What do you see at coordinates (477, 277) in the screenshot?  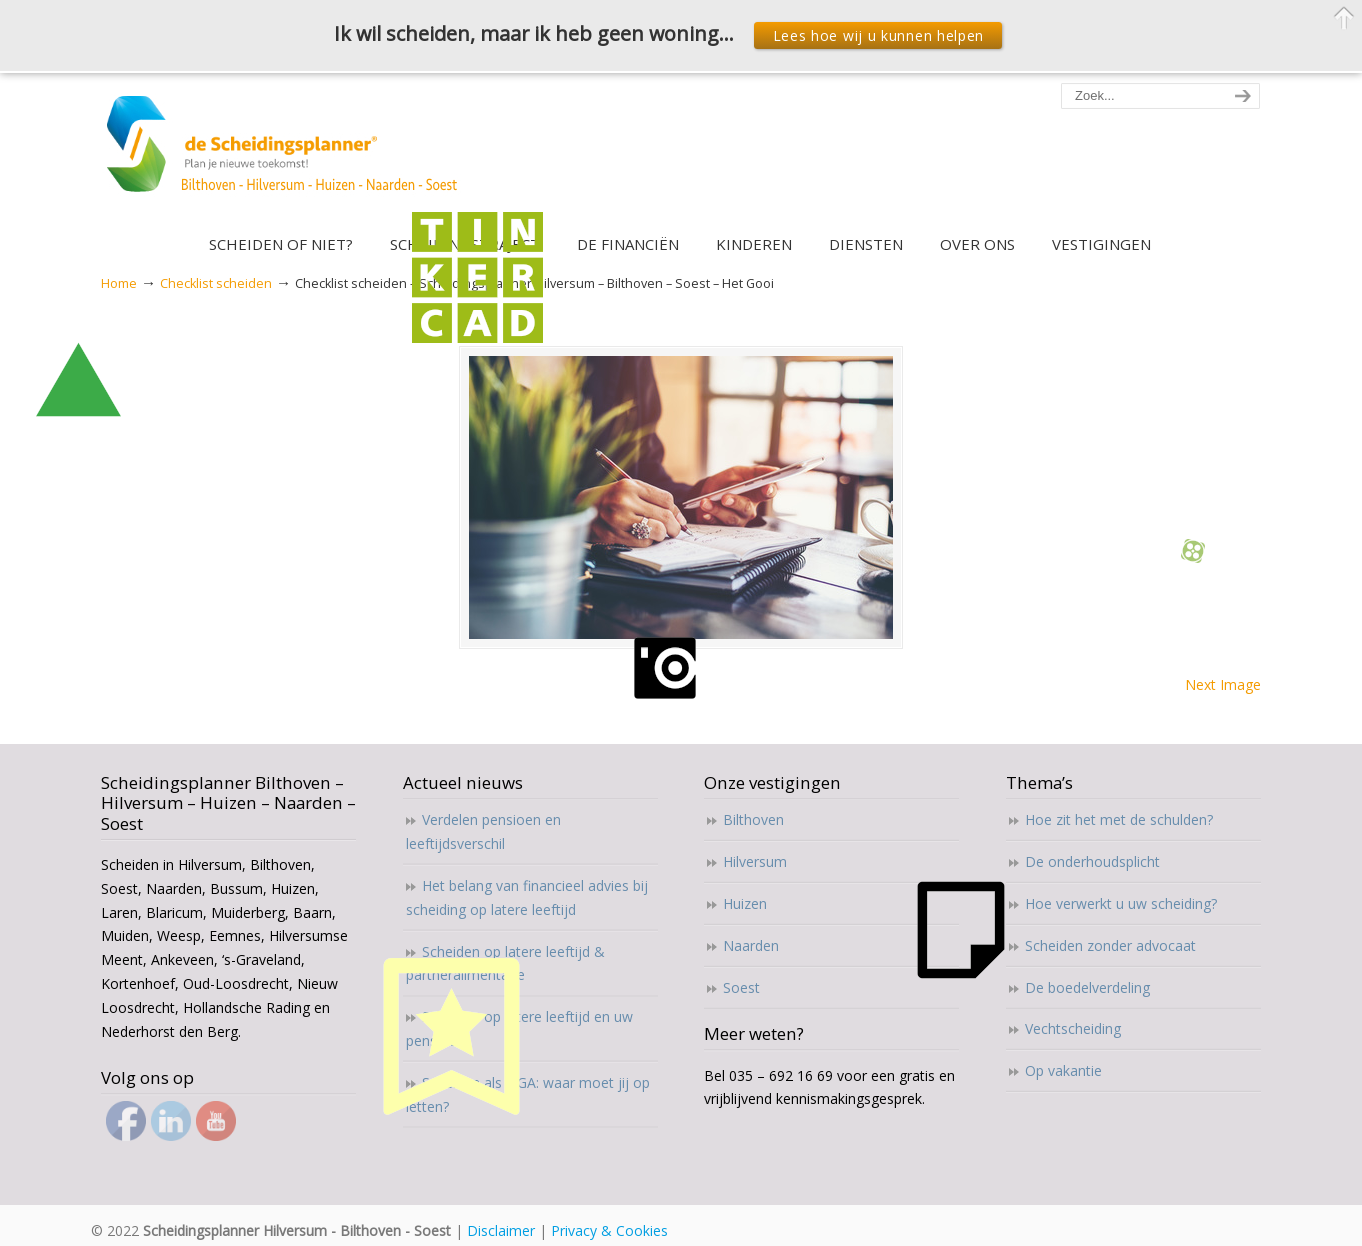 I see `open tinkercad 3d design application` at bounding box center [477, 277].